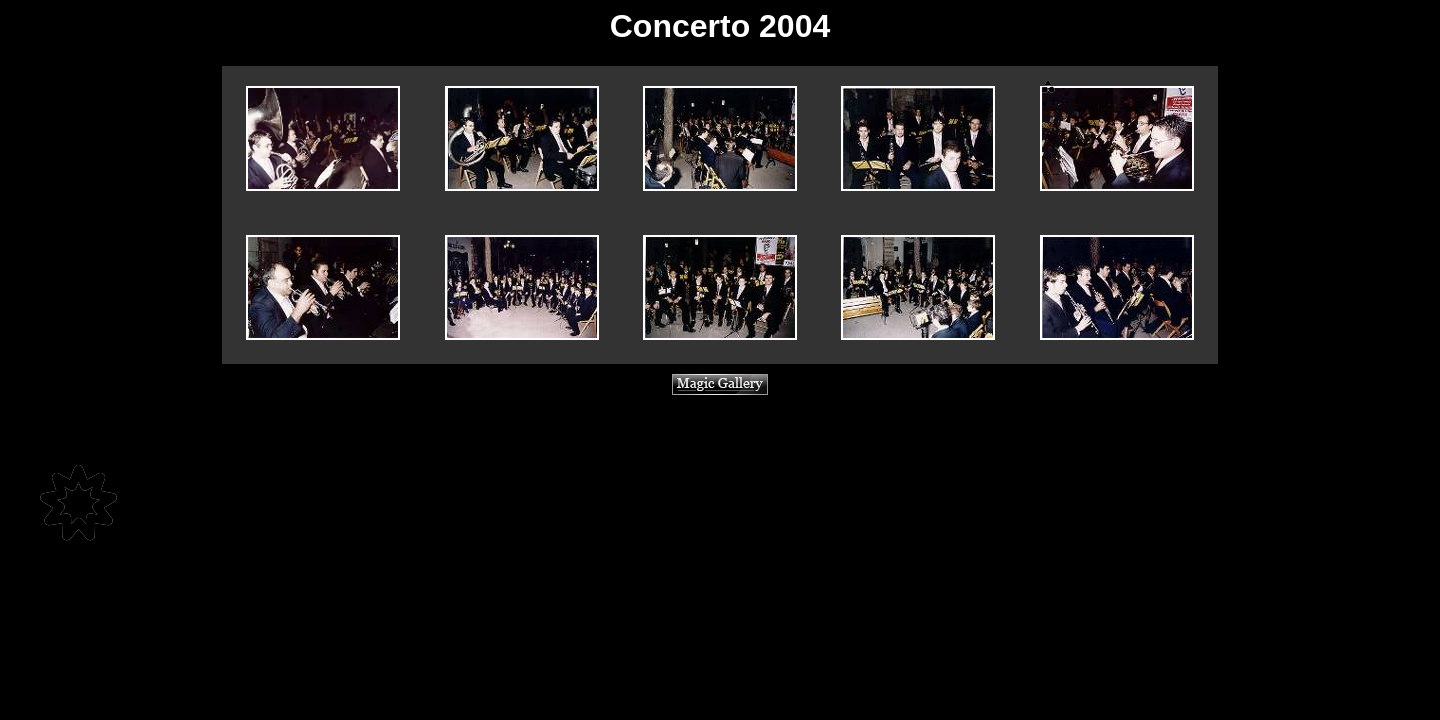 The width and height of the screenshot is (1440, 720). I want to click on browse or filter by category, so click(1048, 86).